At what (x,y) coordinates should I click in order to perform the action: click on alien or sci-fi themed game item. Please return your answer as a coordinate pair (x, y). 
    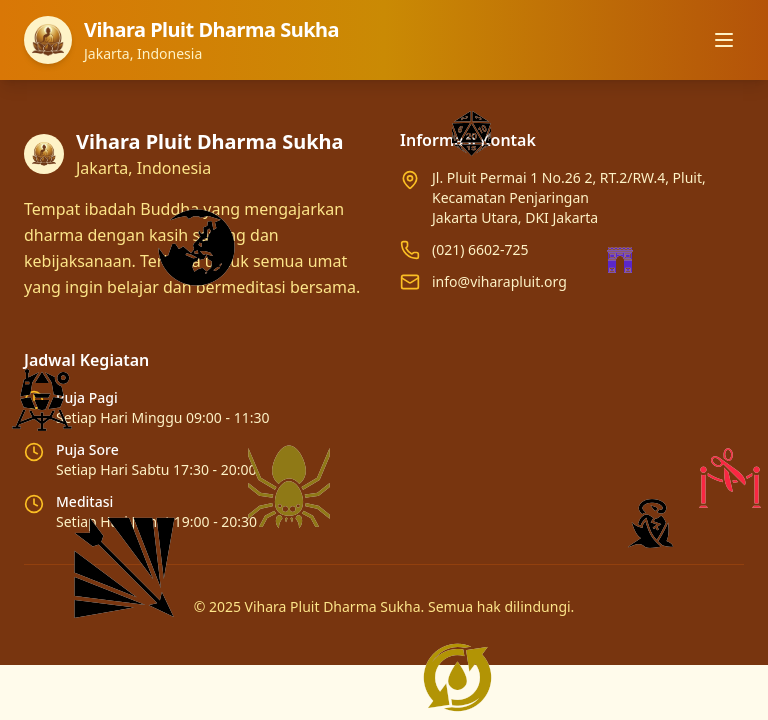
    Looking at the image, I should click on (650, 523).